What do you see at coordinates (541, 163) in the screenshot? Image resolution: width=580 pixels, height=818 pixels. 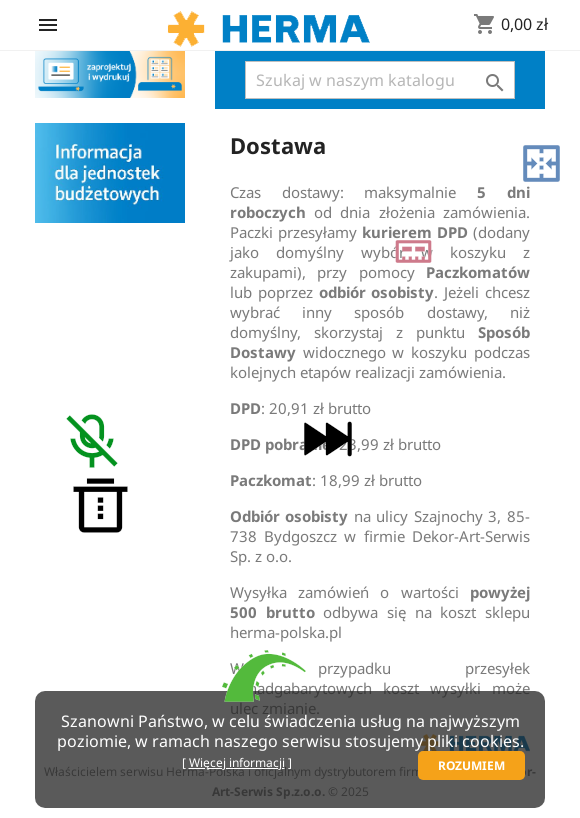 I see `merge selected cells horizontally in a table` at bounding box center [541, 163].